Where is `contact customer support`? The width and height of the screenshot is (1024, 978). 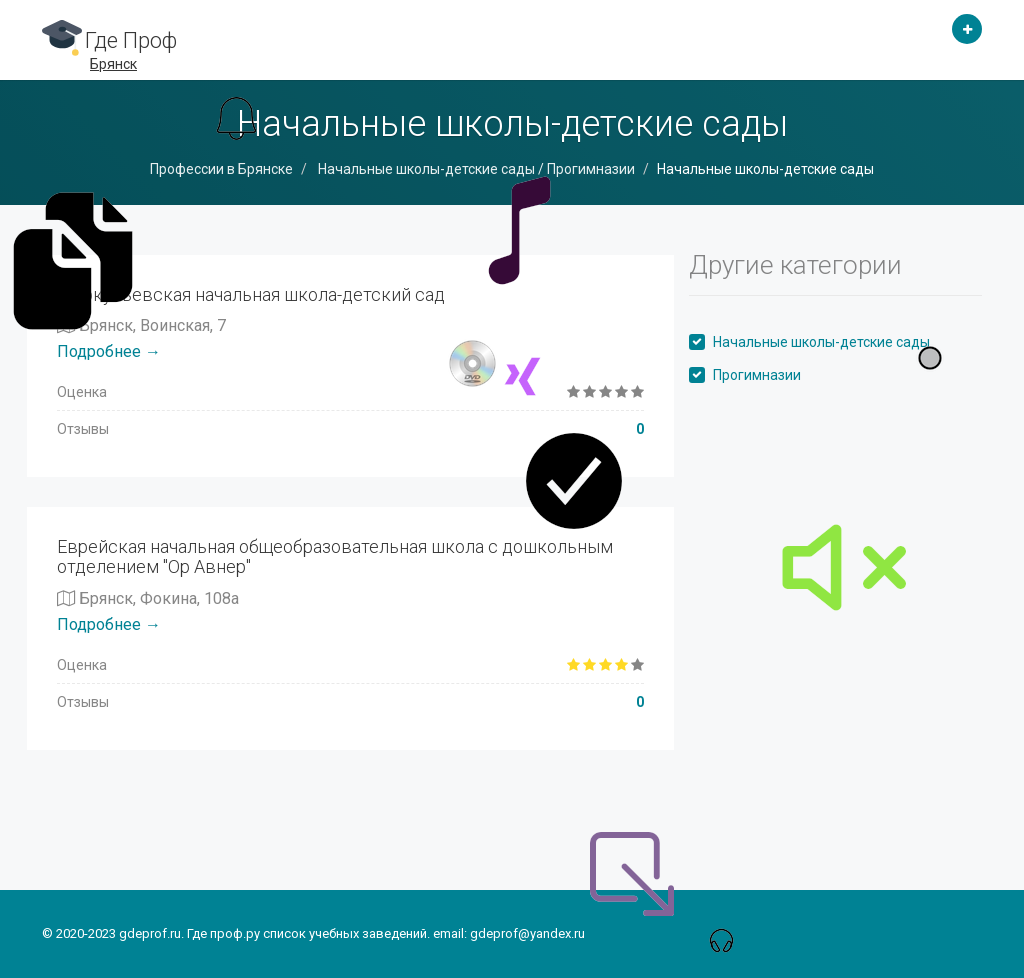
contact customer support is located at coordinates (721, 940).